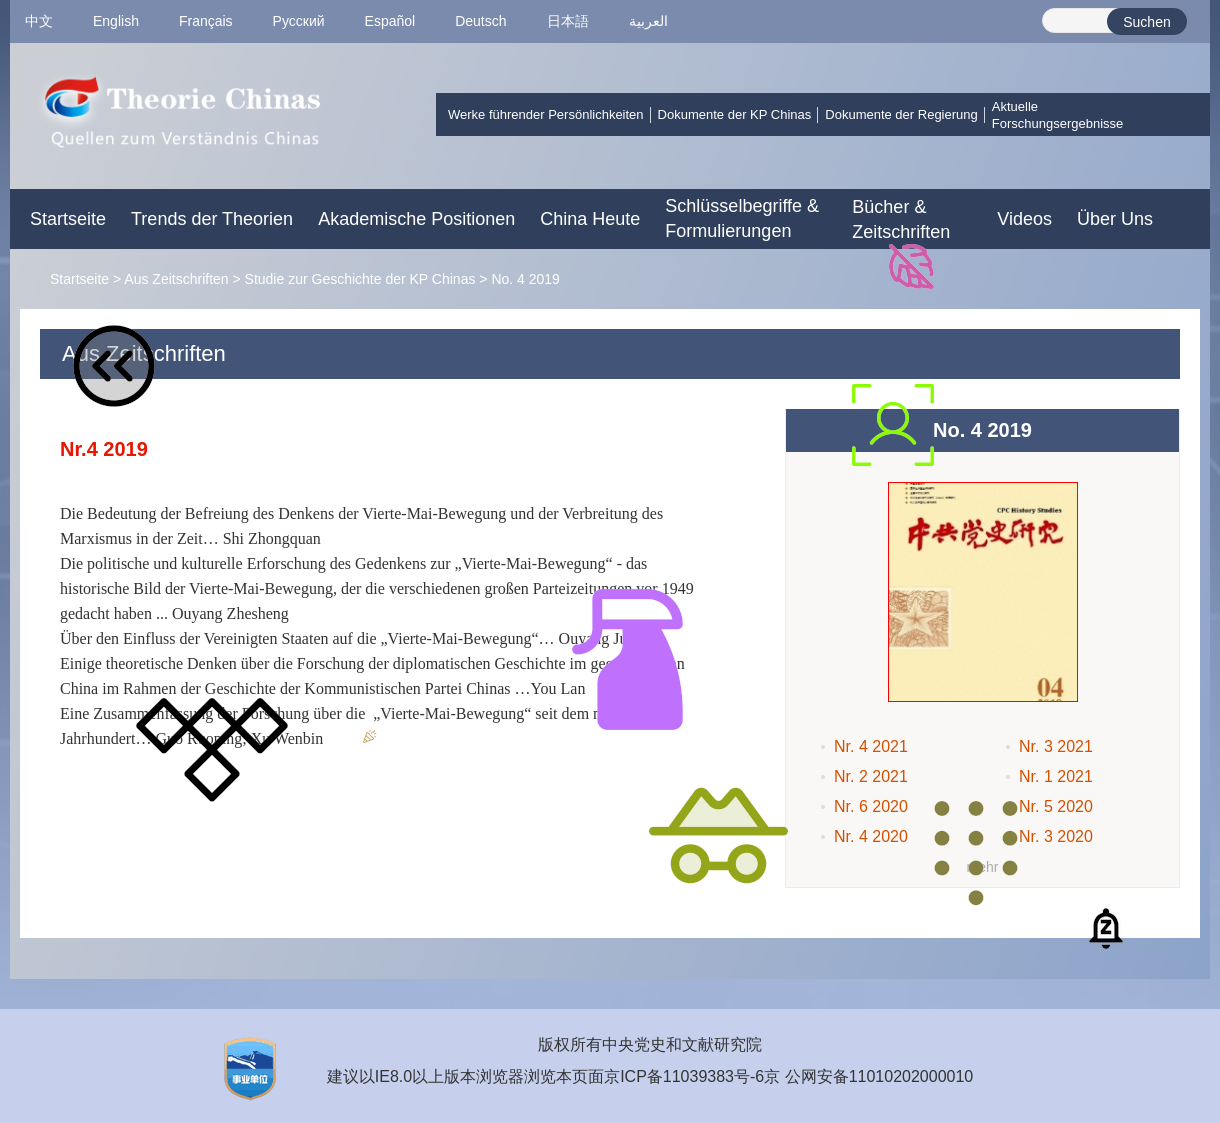  What do you see at coordinates (893, 425) in the screenshot?
I see `focus on or locate a specific user` at bounding box center [893, 425].